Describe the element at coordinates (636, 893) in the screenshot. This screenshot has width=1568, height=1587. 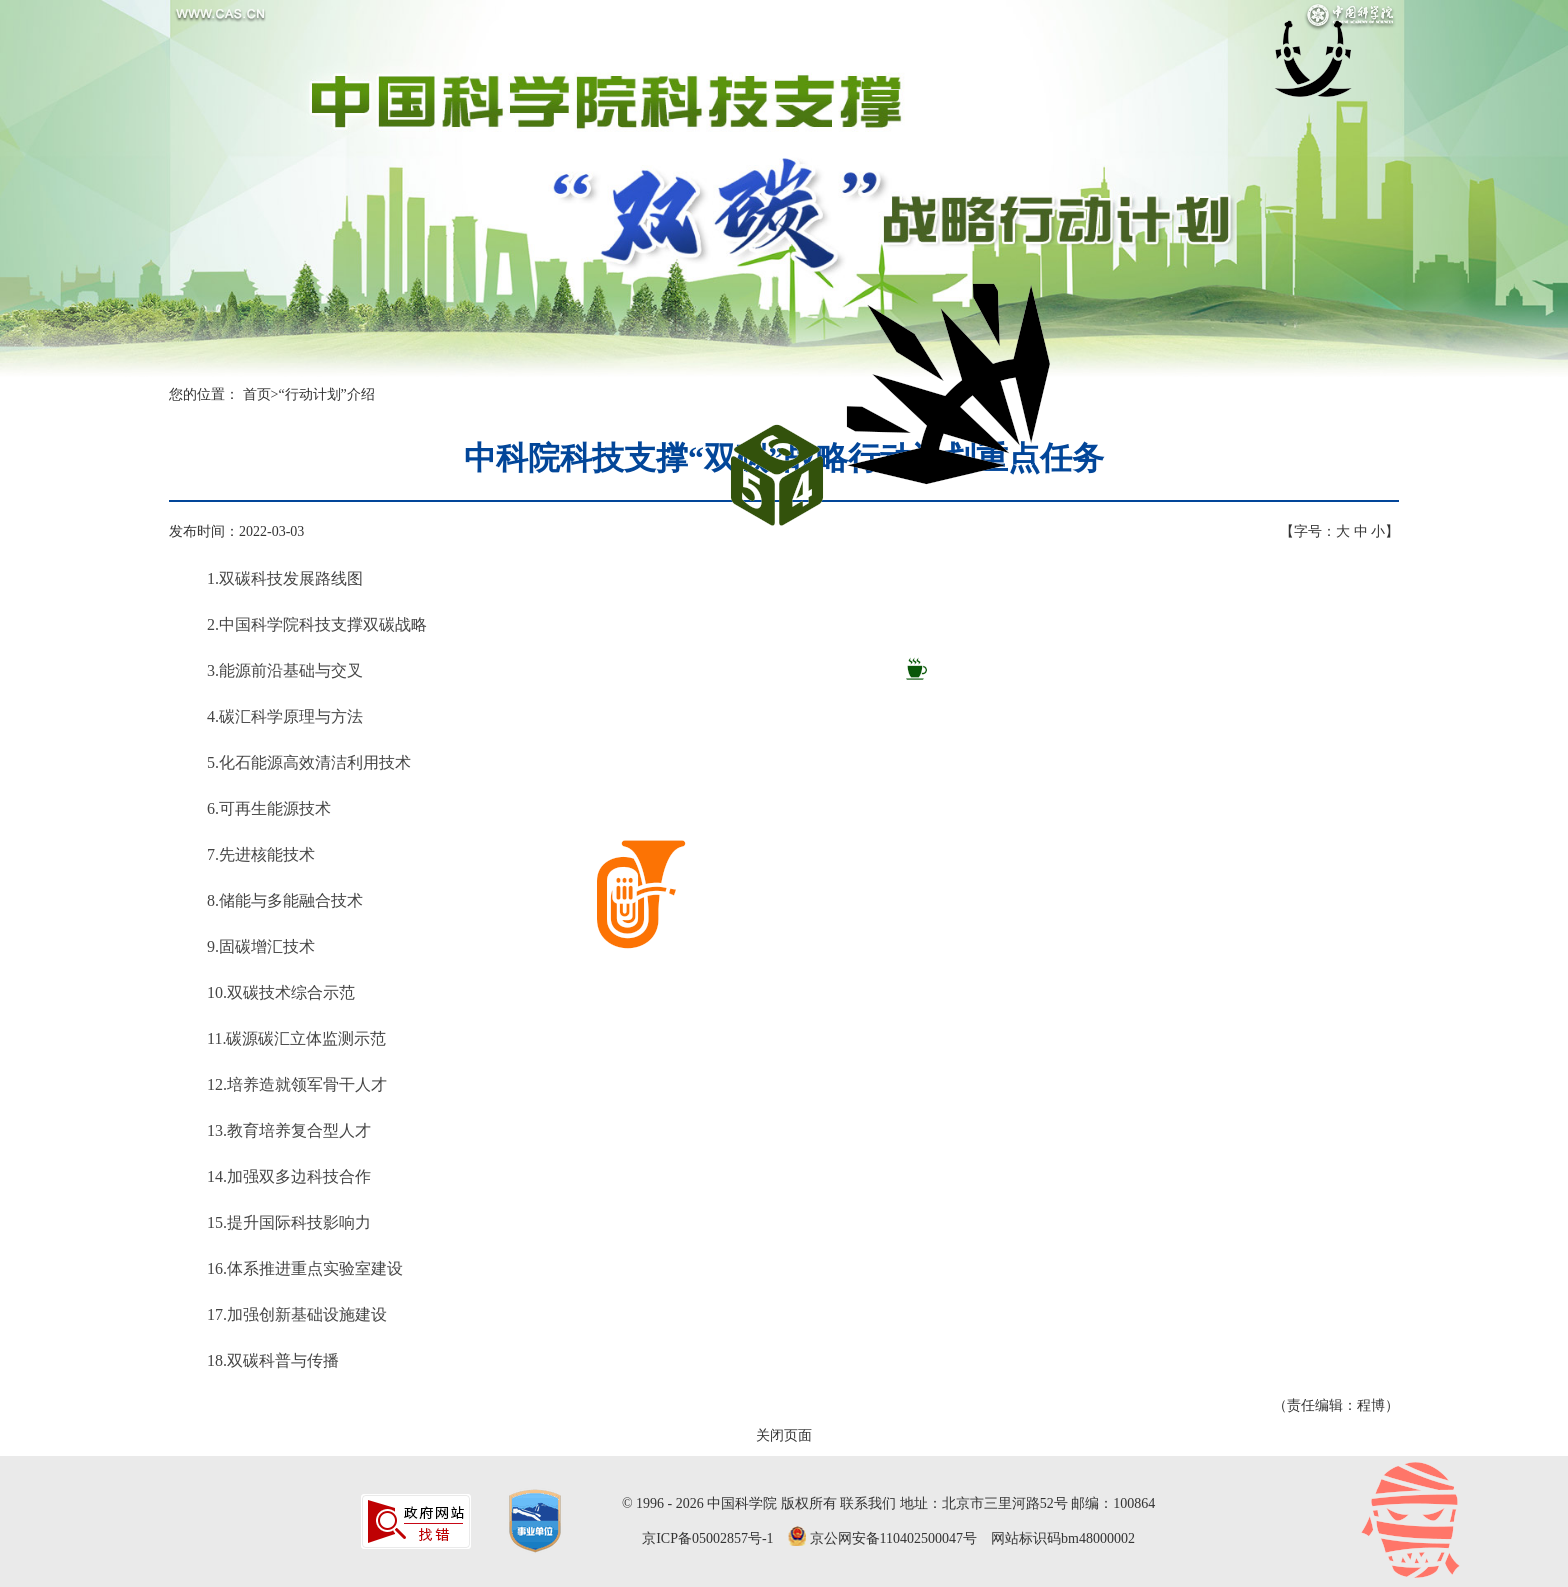
I see `select tuba as your instrument` at that location.